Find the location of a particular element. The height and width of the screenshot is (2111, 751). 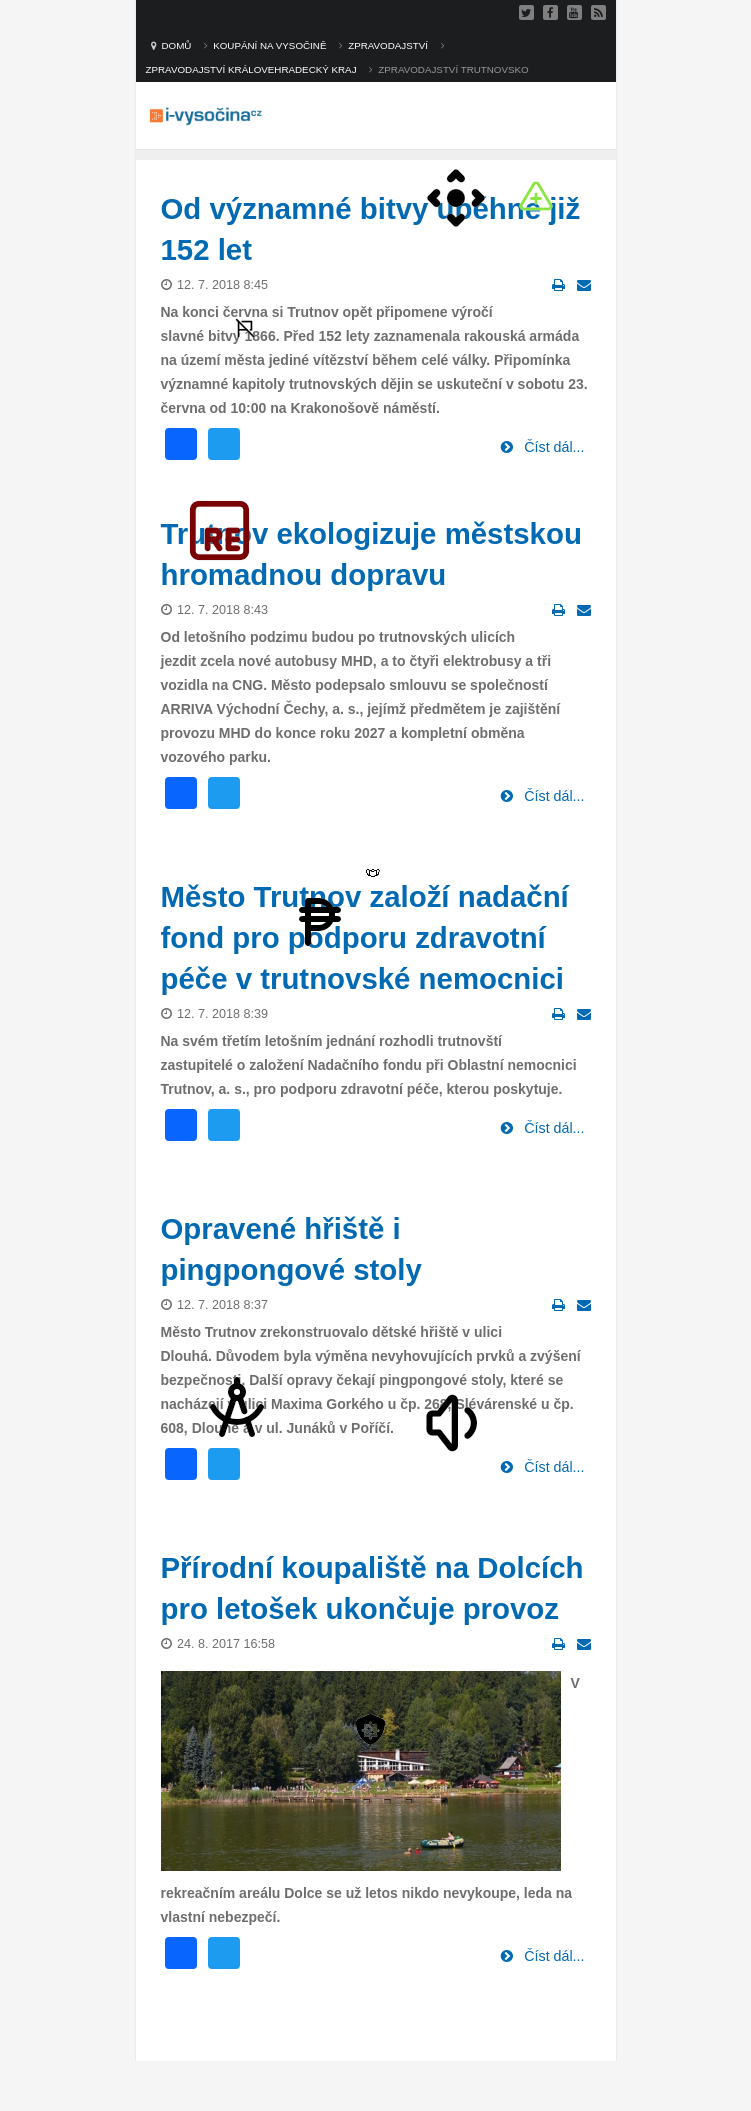

adjust audio volume level is located at coordinates (458, 1423).